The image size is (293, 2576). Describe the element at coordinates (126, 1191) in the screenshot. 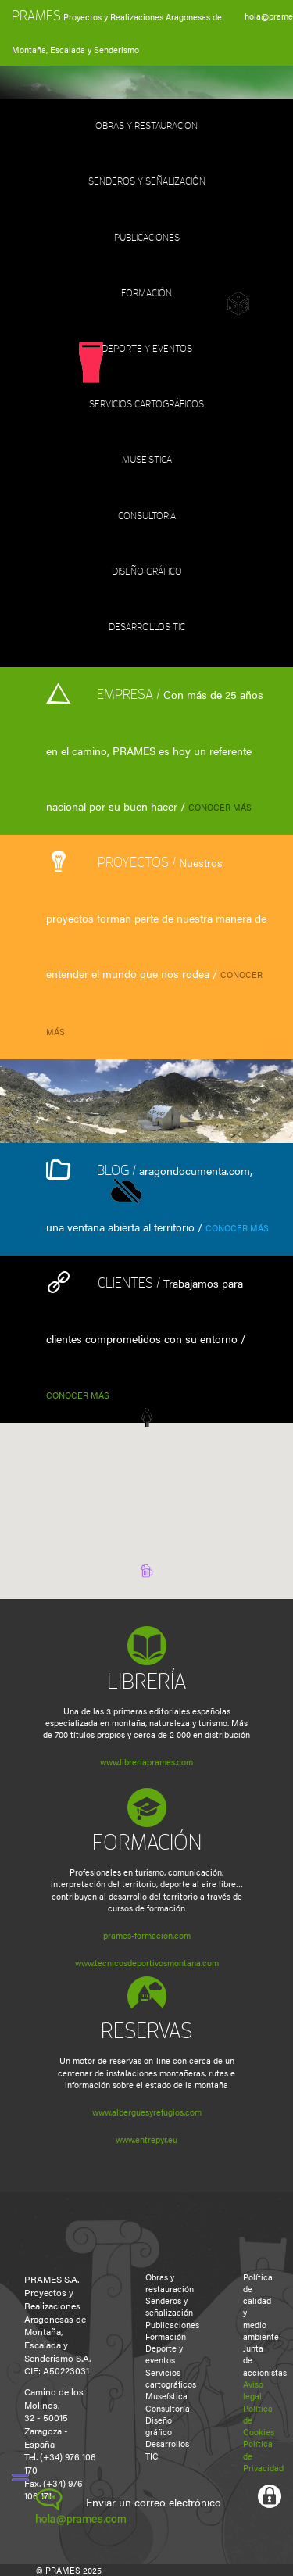

I see `indicates cloud services are unavailable` at that location.